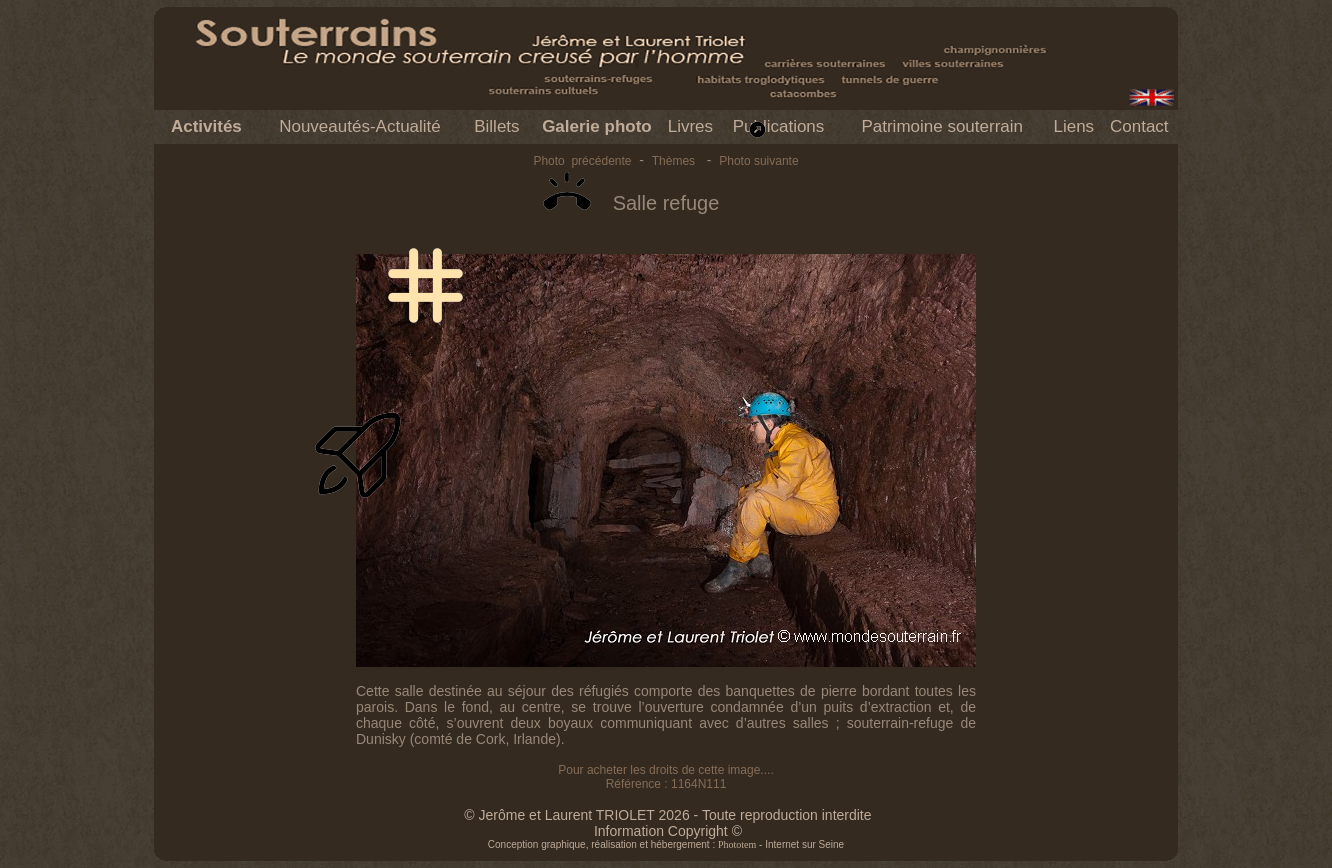 The width and height of the screenshot is (1332, 868). Describe the element at coordinates (757, 129) in the screenshot. I see `open link in new tab or window` at that location.